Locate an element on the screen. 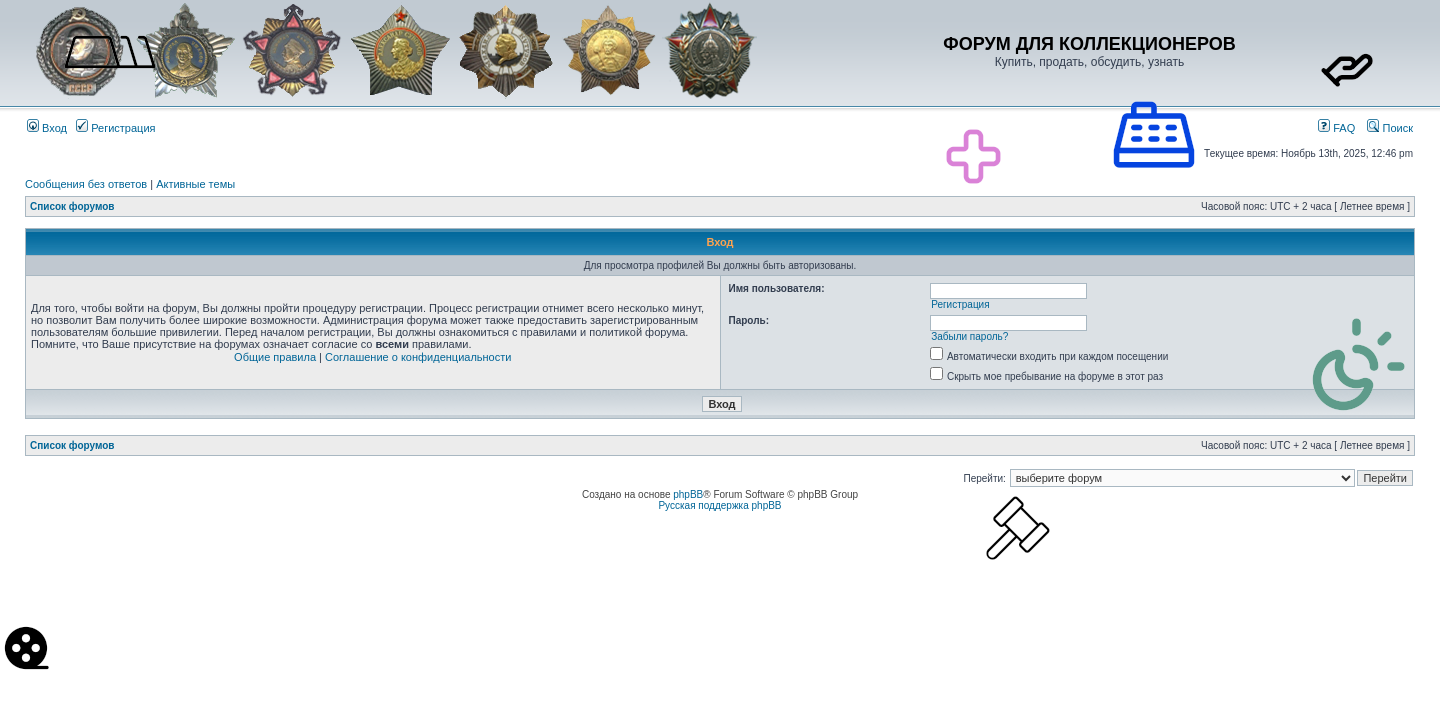  access video or movie content is located at coordinates (26, 648).